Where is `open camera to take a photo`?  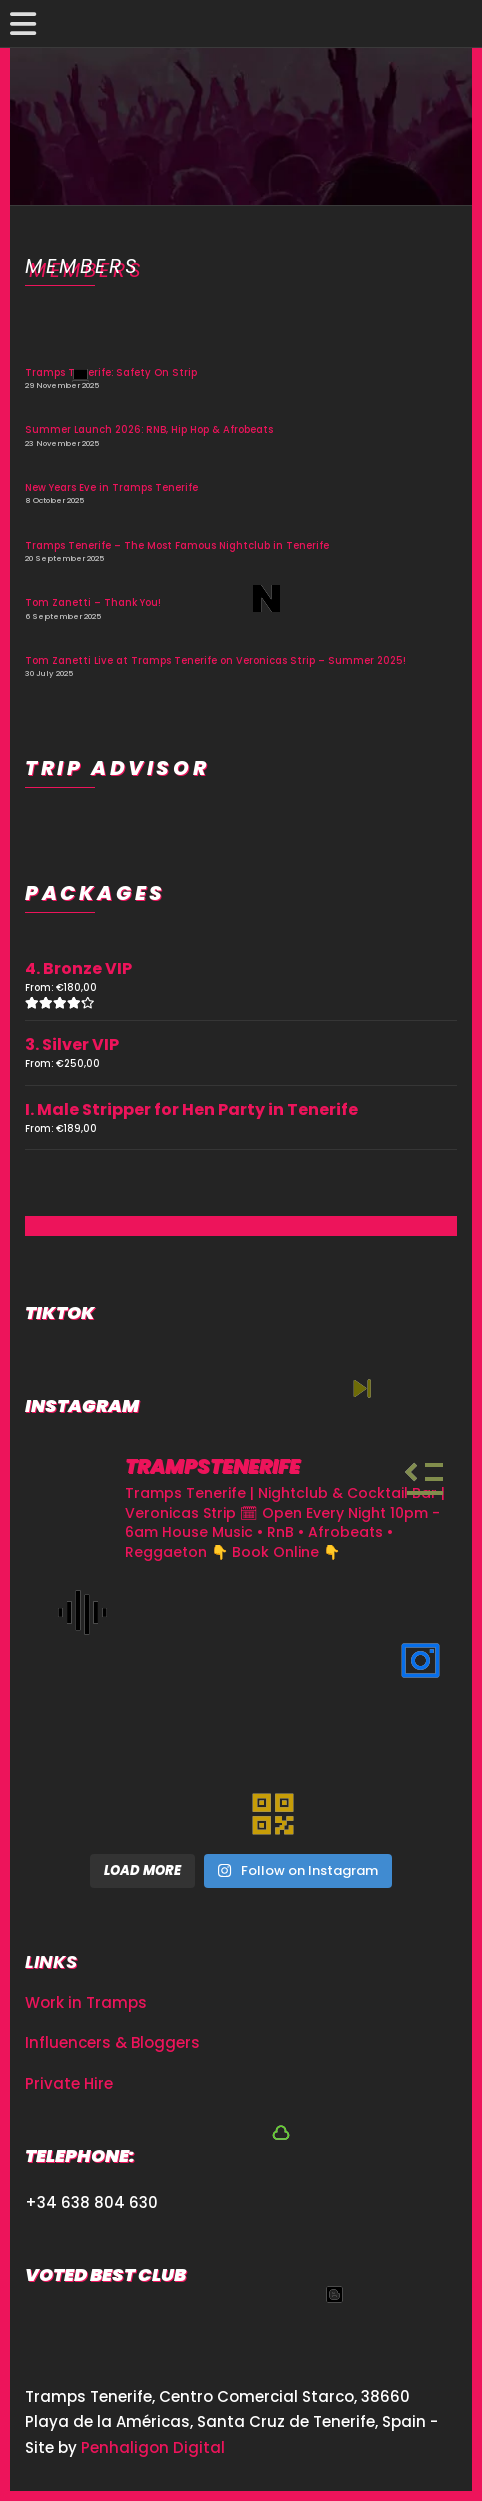 open camera to take a photo is located at coordinates (420, 1660).